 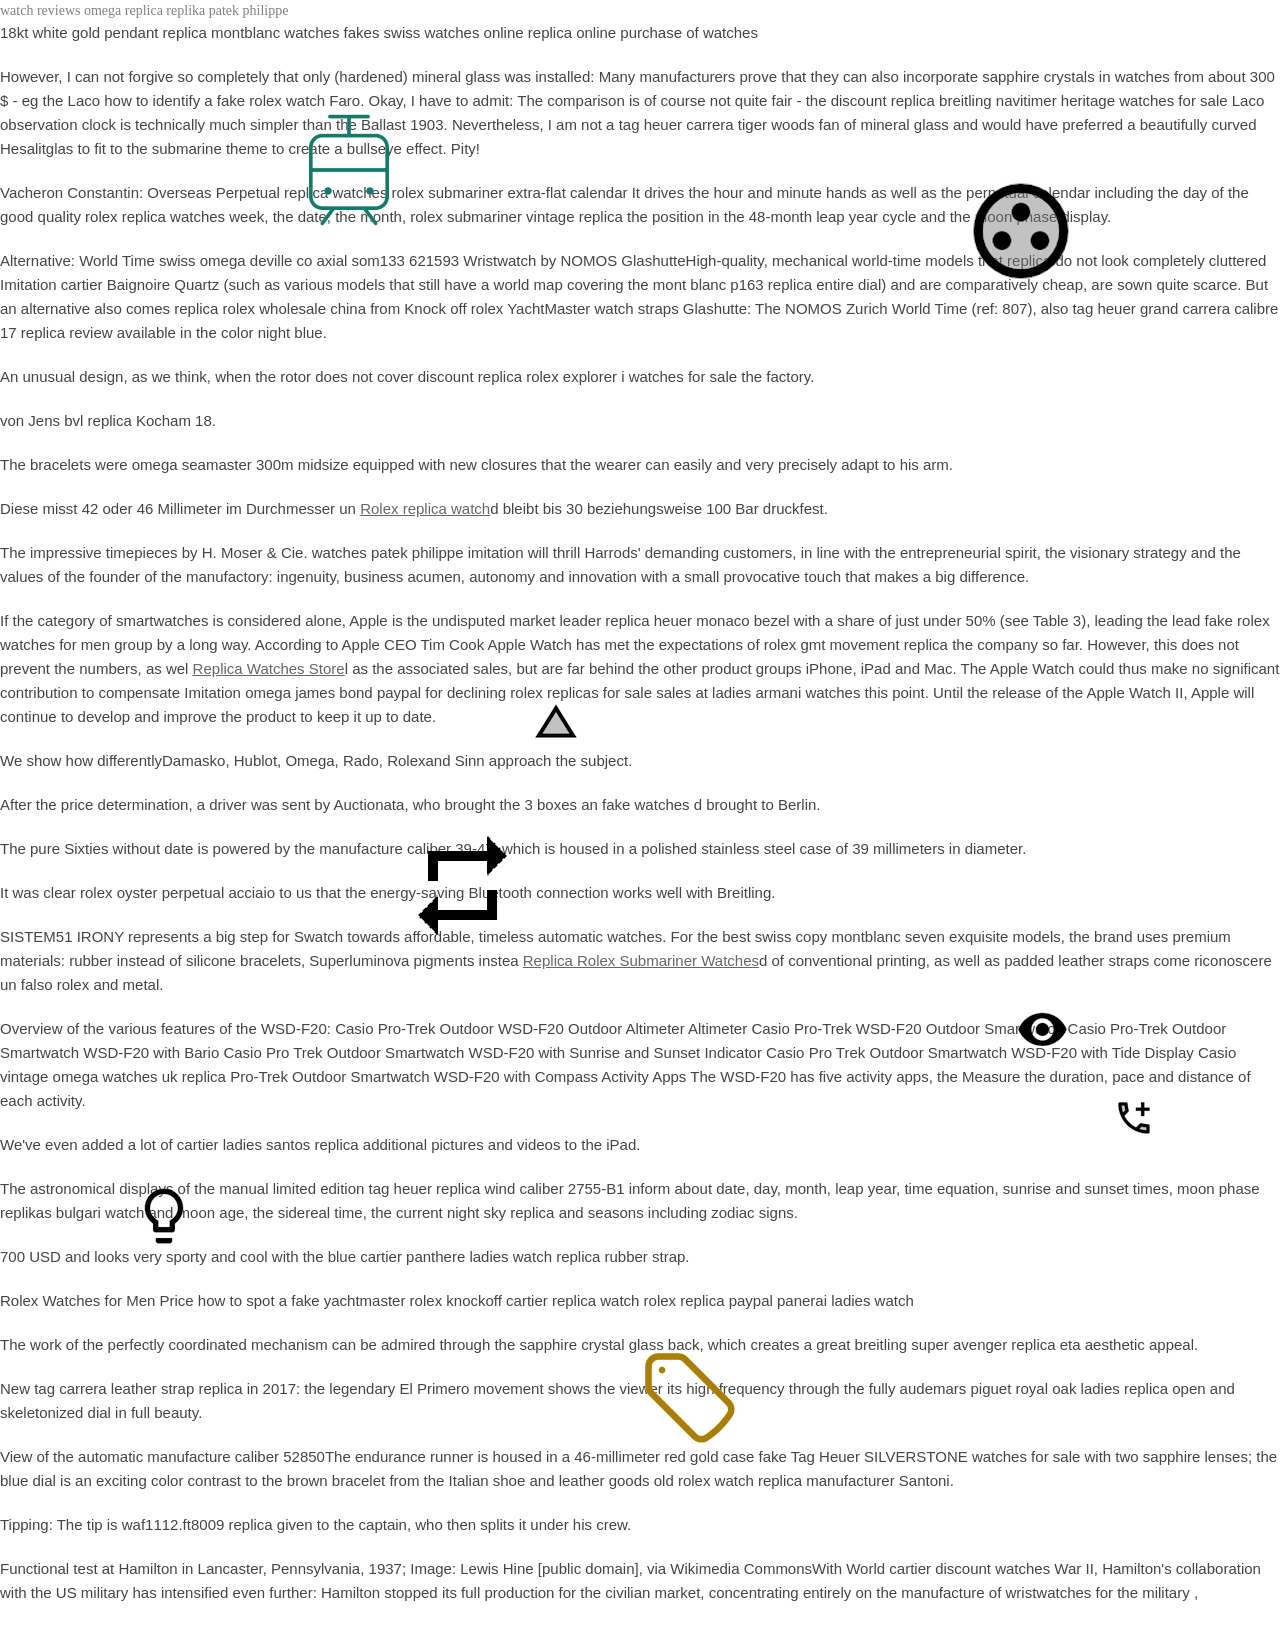 What do you see at coordinates (1021, 231) in the screenshot?
I see `view team or group workspace` at bounding box center [1021, 231].